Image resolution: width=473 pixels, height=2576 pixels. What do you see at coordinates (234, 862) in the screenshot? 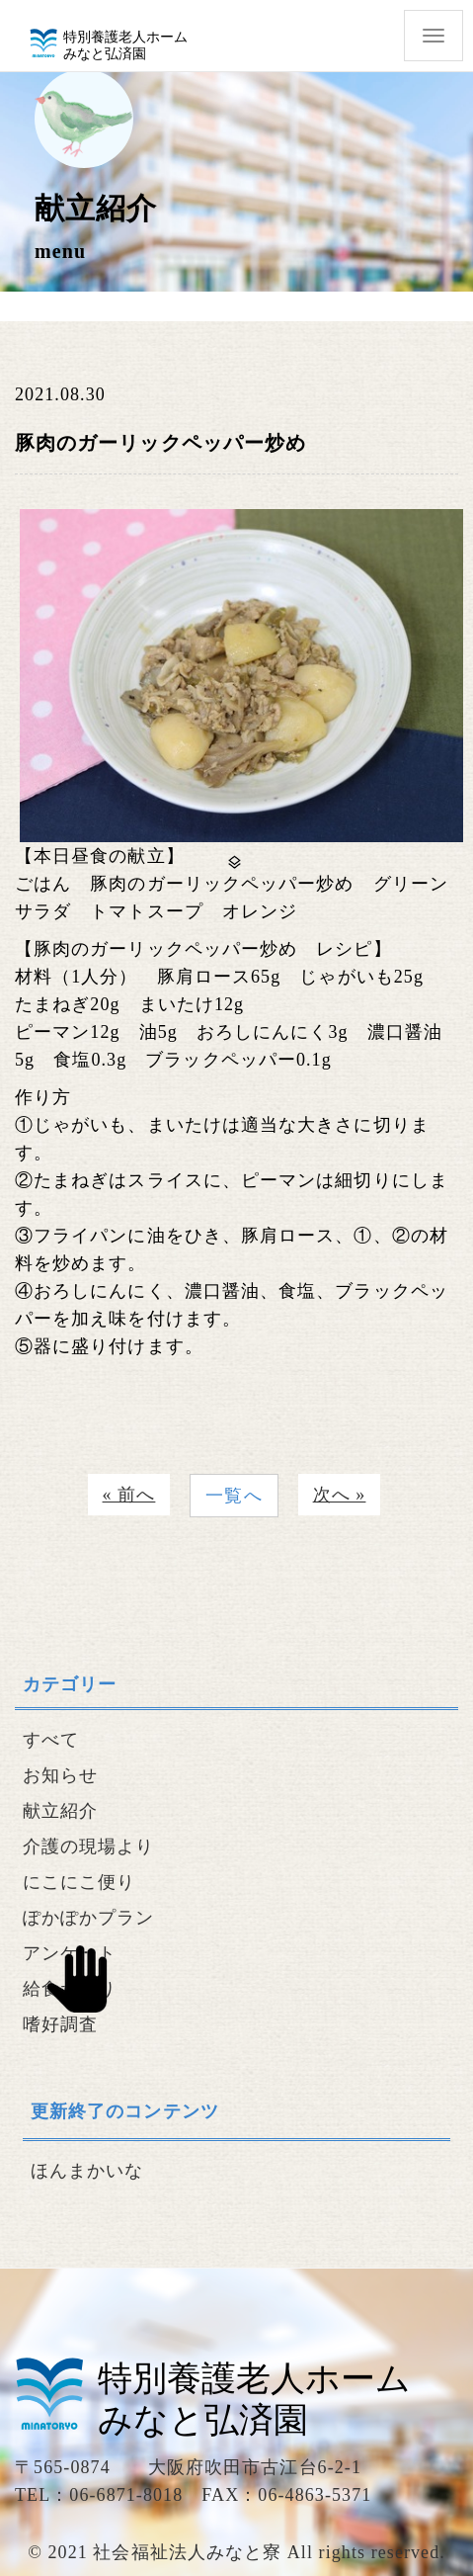
I see `toggle map layers on or off` at bounding box center [234, 862].